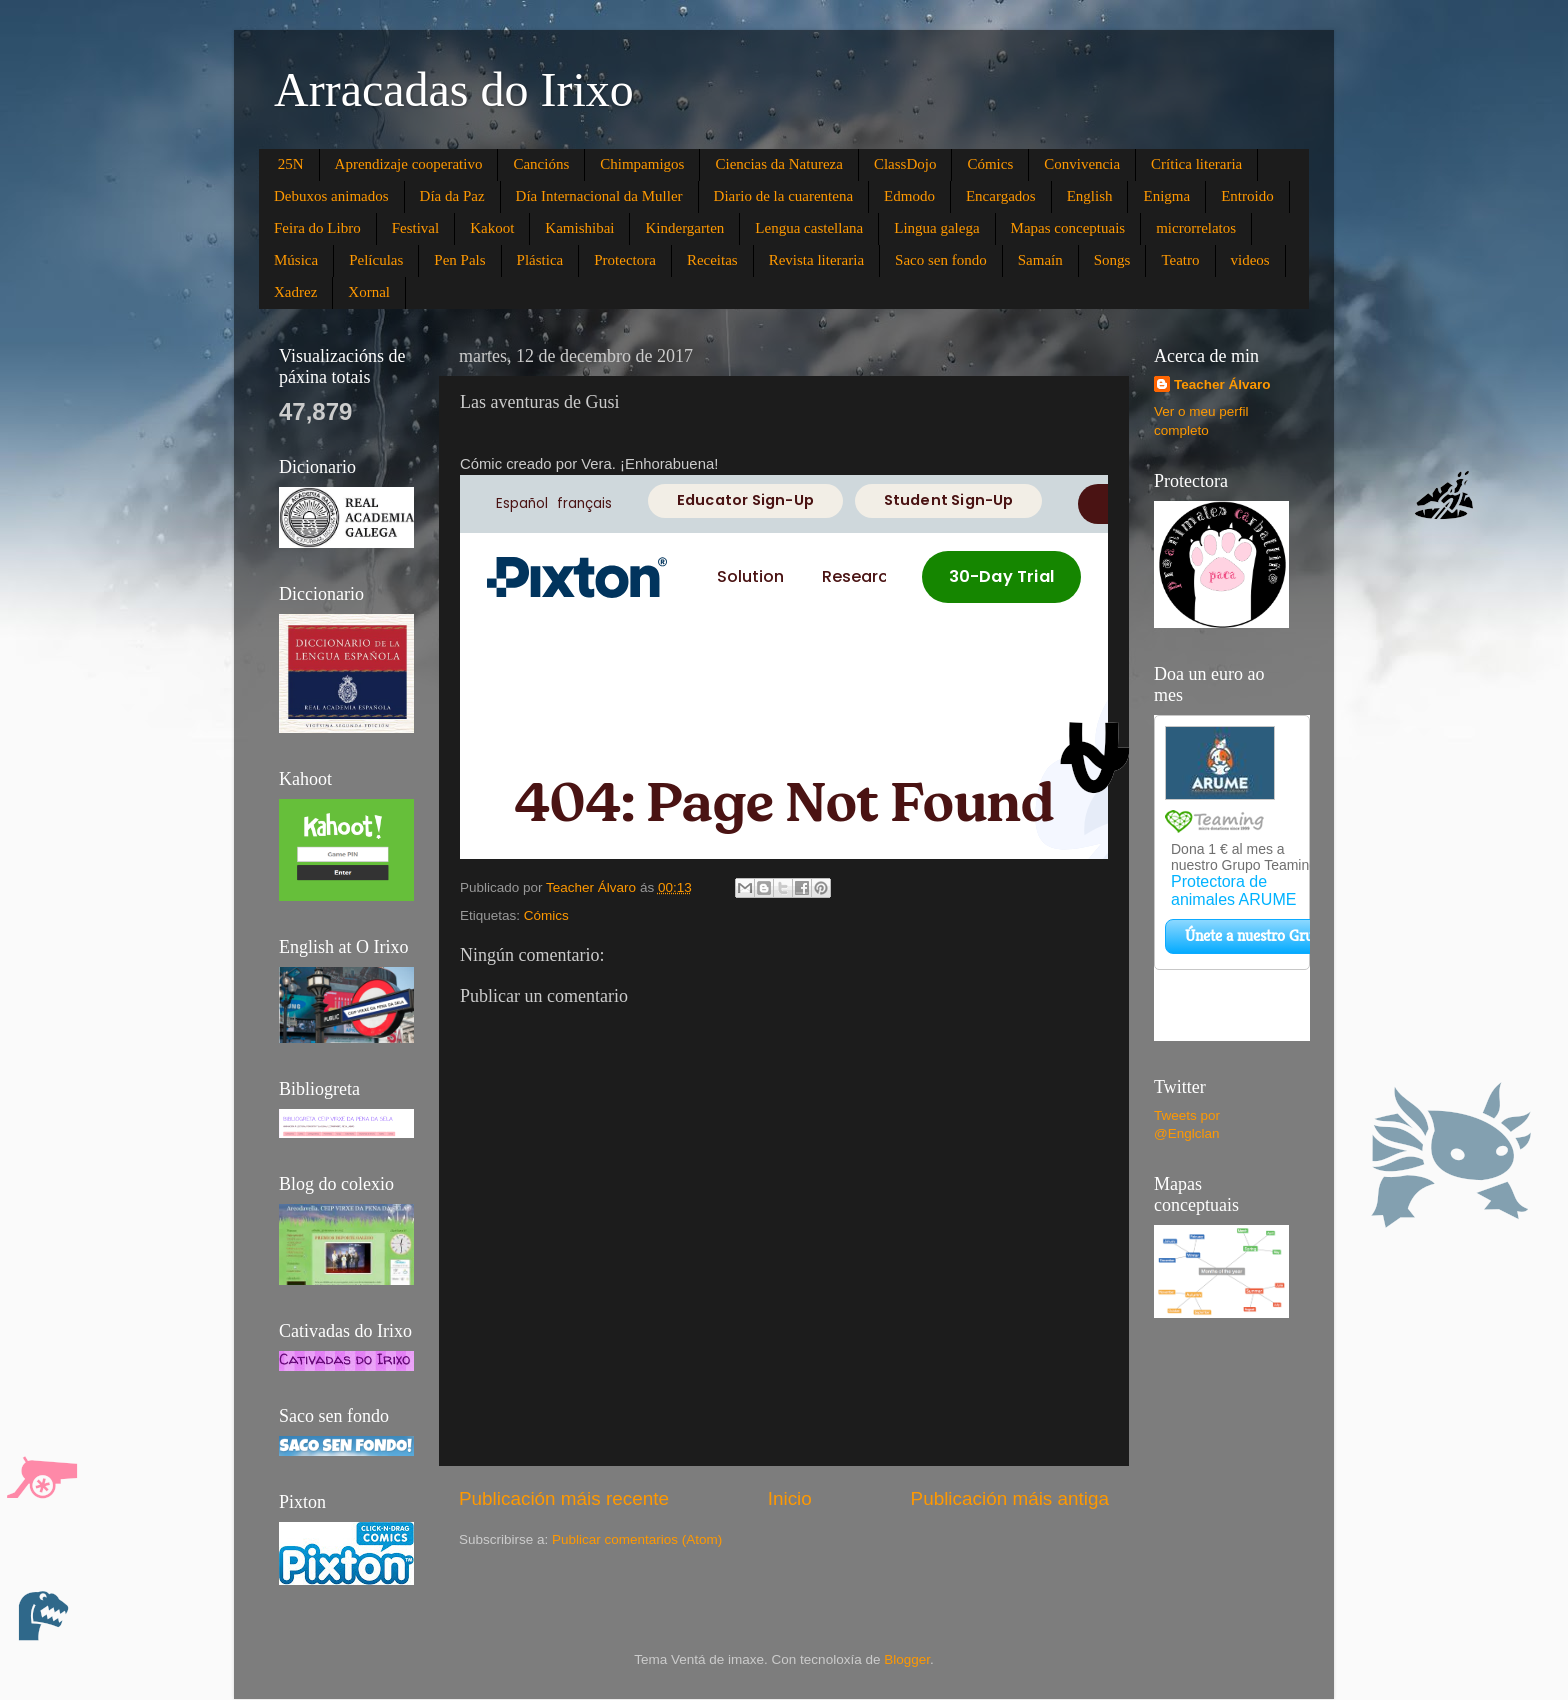 This screenshot has height=1700, width=1568. I want to click on axolotl character or mascot icon, so click(1451, 1148).